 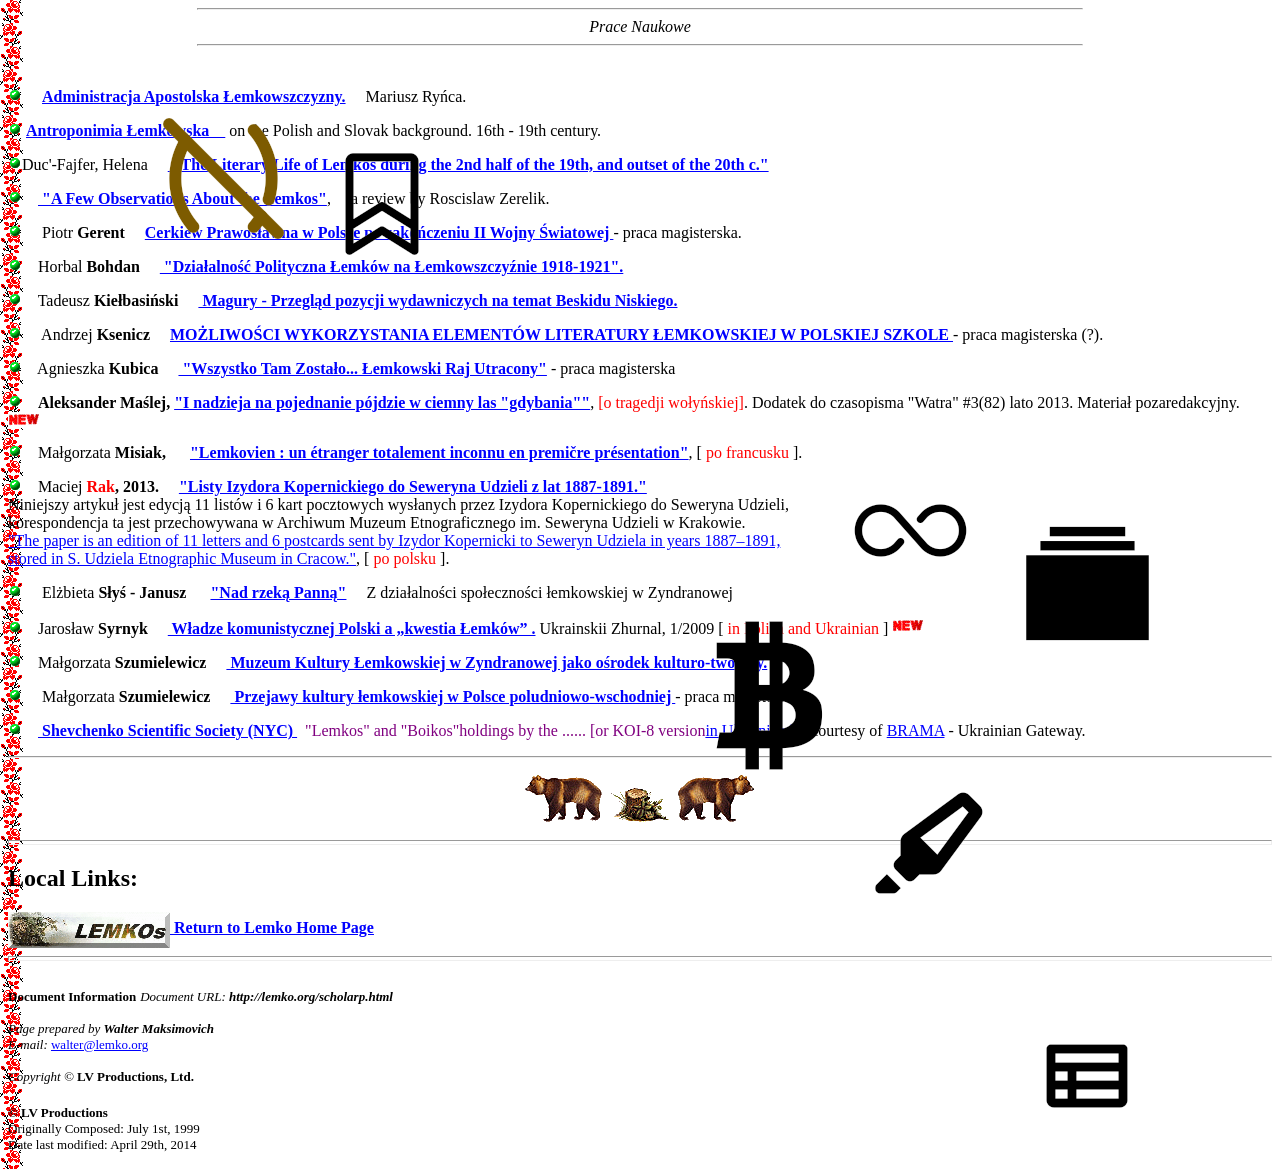 What do you see at coordinates (223, 178) in the screenshot?
I see `disable grouping or parentheses in formula` at bounding box center [223, 178].